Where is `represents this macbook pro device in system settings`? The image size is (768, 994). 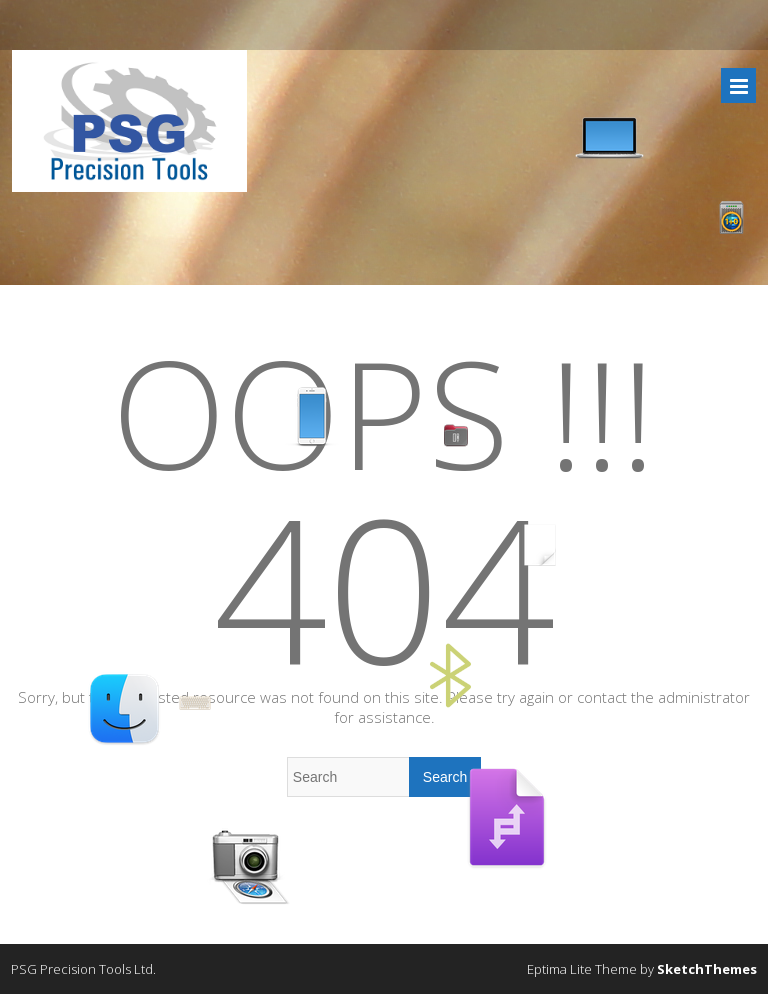
represents this macbook pro device in system settings is located at coordinates (609, 133).